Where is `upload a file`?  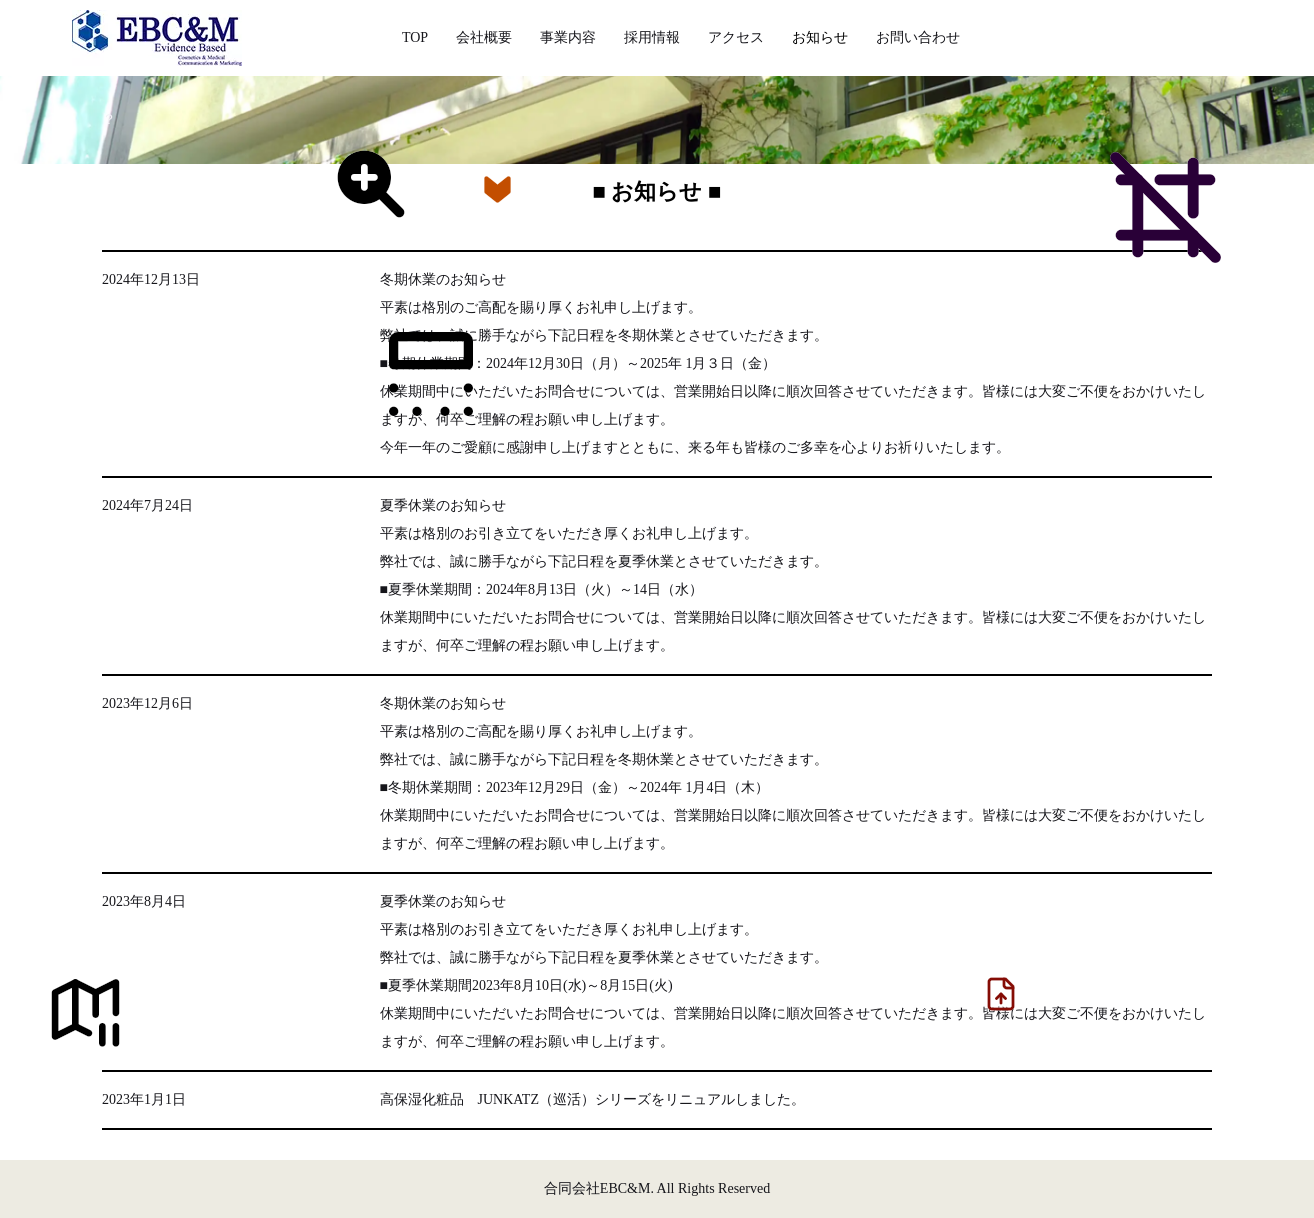 upload a file is located at coordinates (1001, 994).